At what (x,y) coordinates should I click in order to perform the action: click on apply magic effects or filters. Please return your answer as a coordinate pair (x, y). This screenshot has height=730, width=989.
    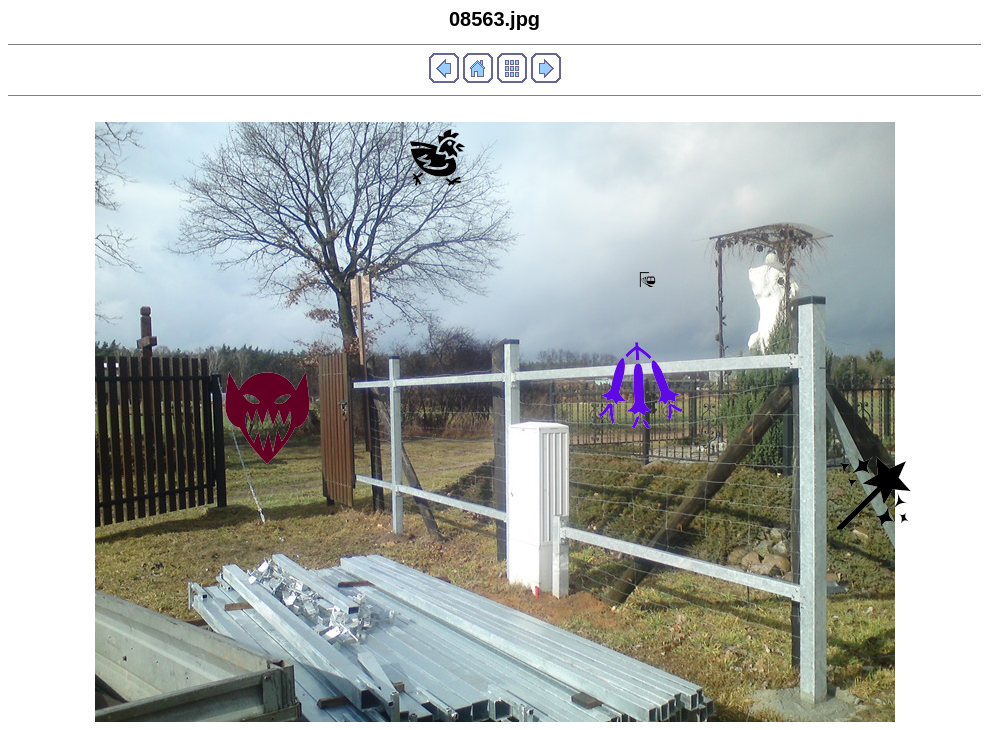
    Looking at the image, I should click on (874, 493).